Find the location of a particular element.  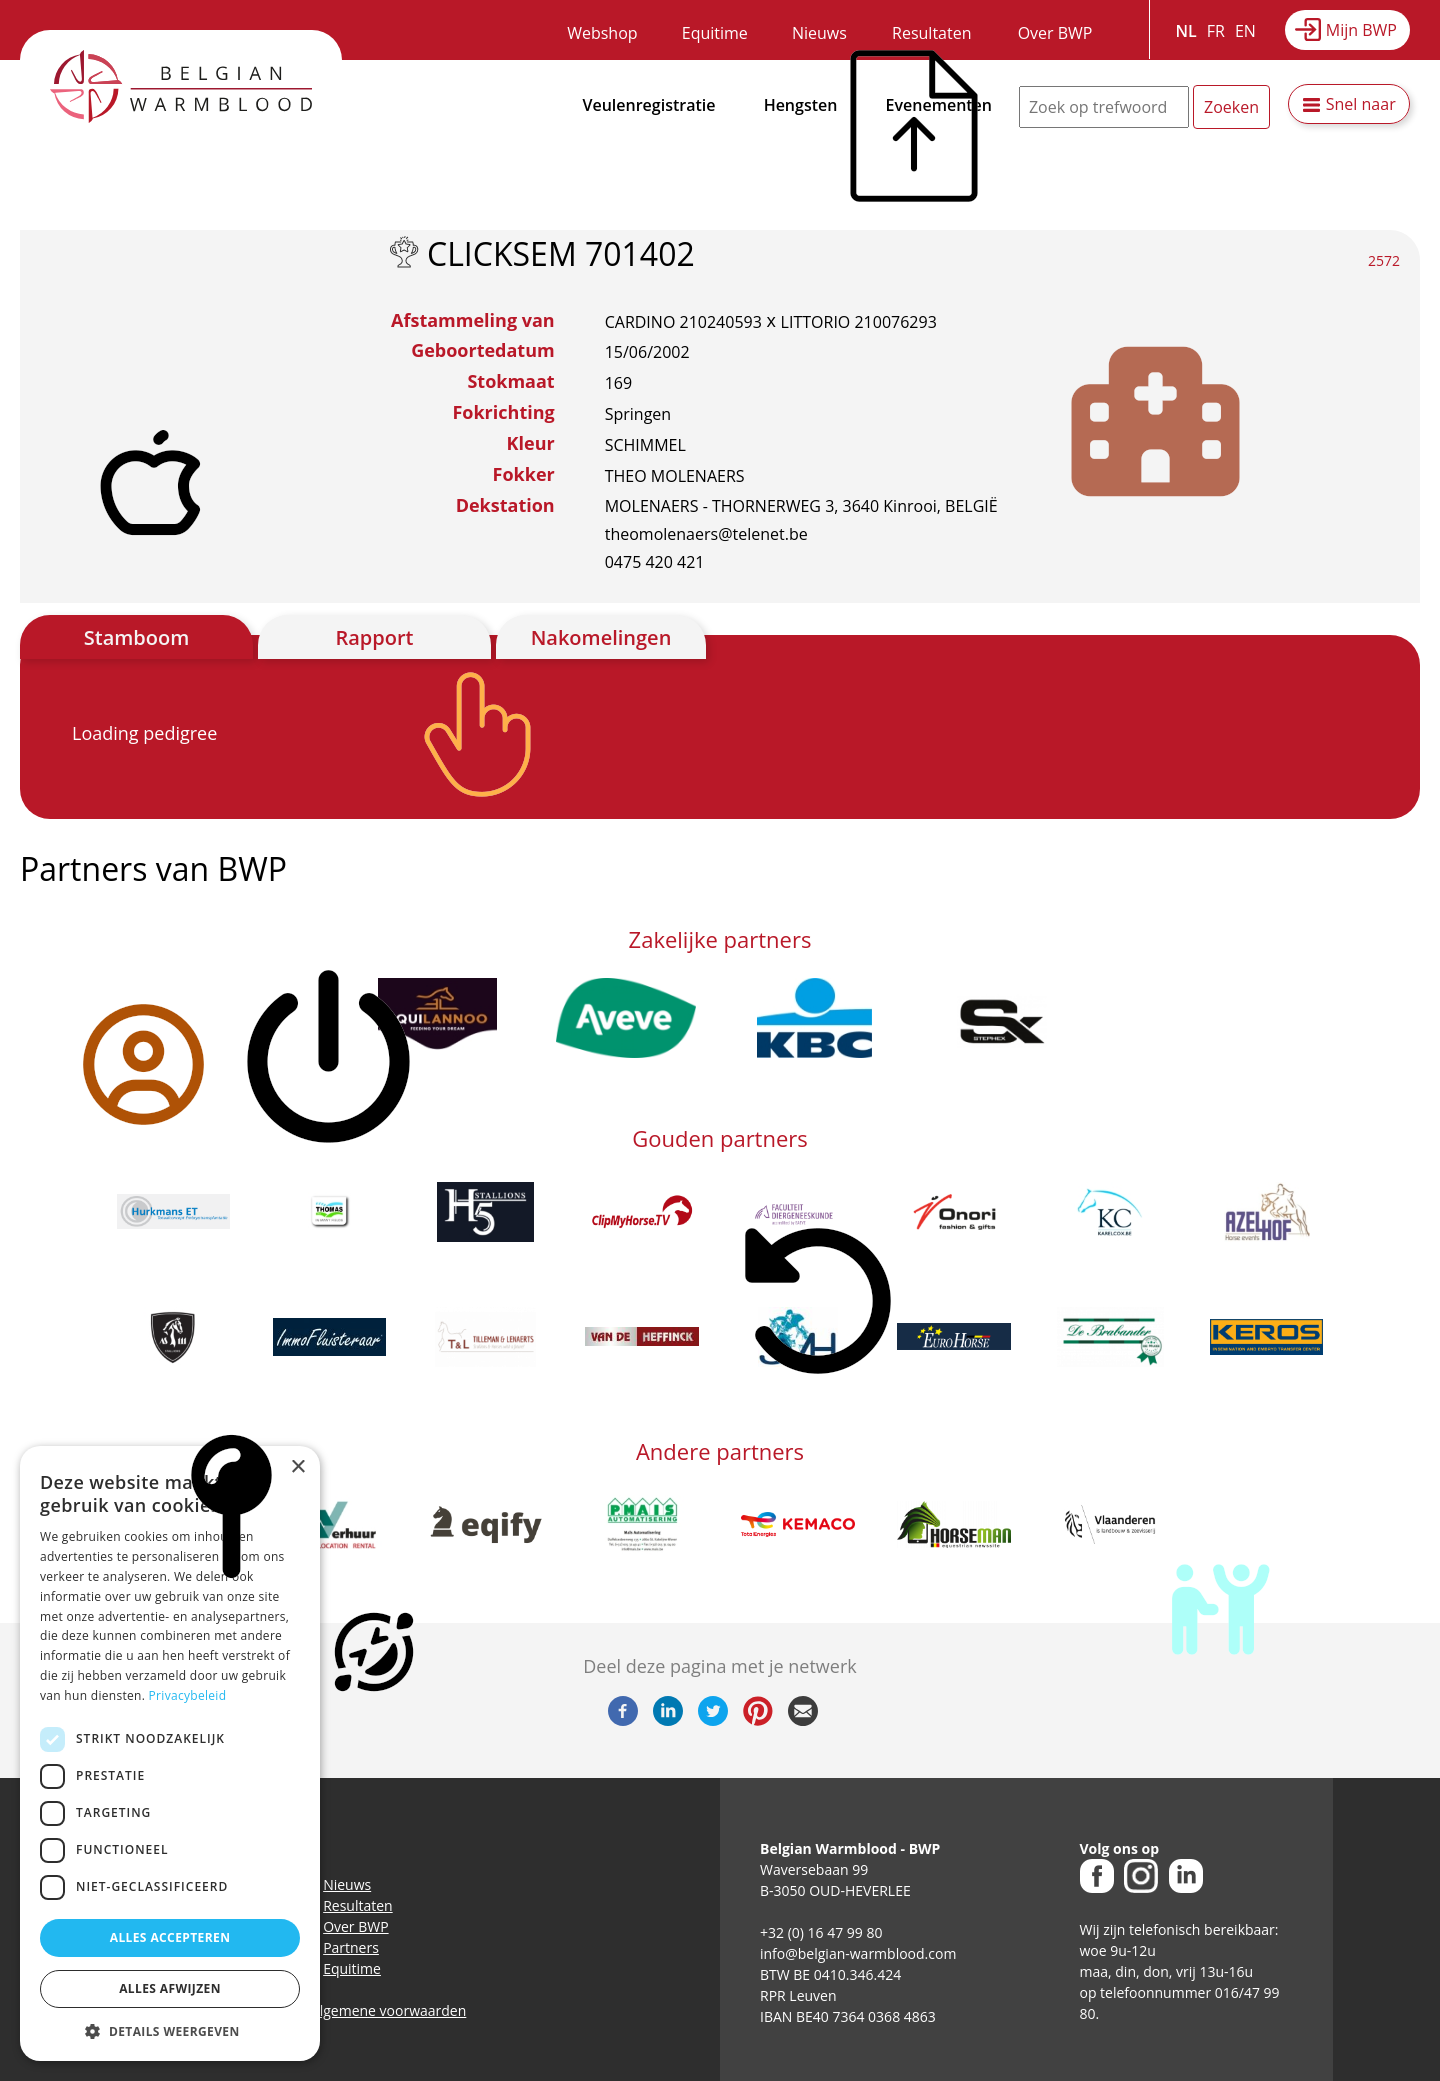

react with laughing tears emoji is located at coordinates (374, 1652).